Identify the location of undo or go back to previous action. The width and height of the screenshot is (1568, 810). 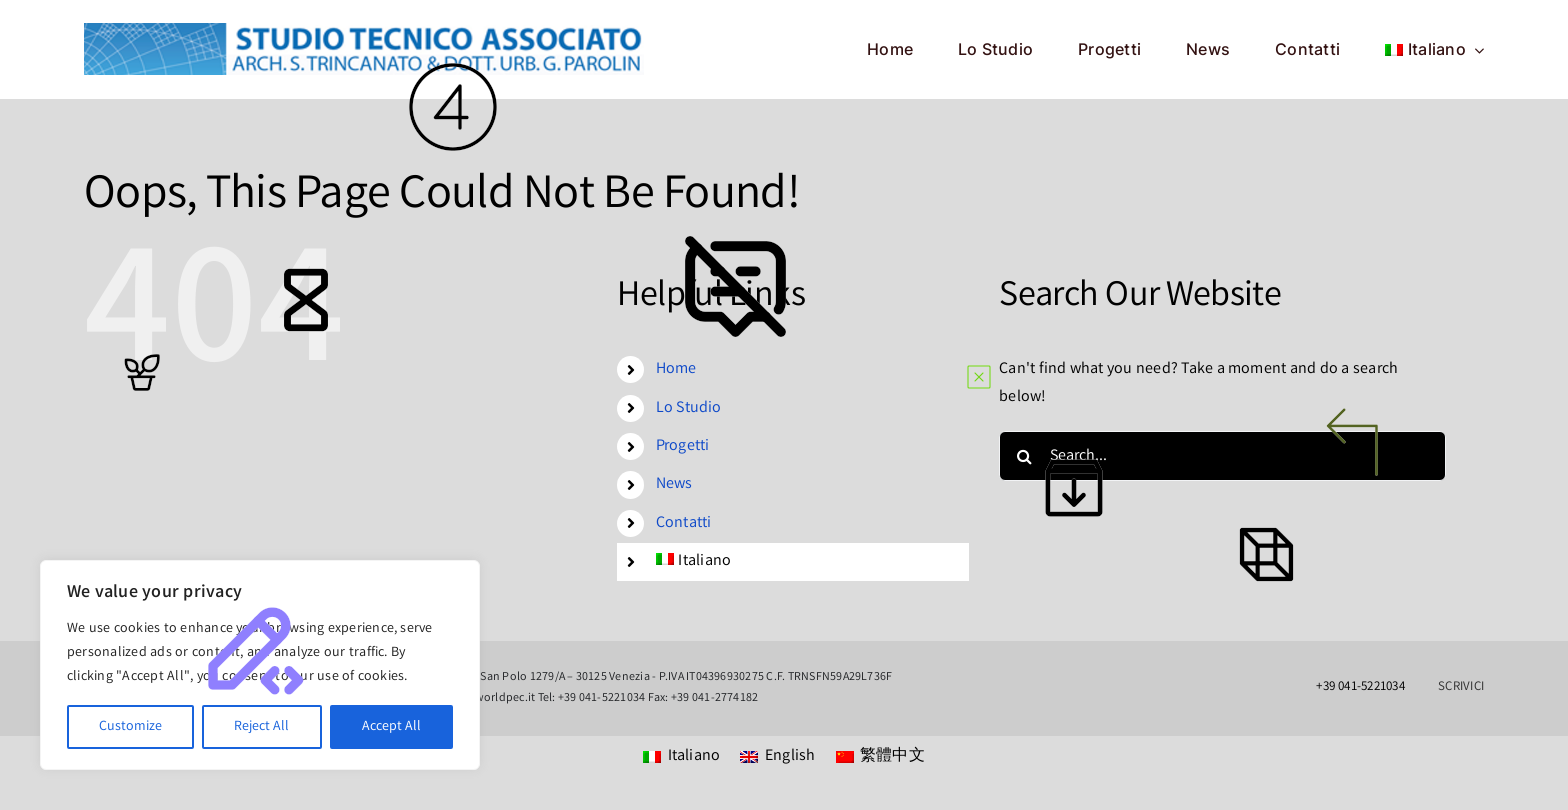
(1355, 442).